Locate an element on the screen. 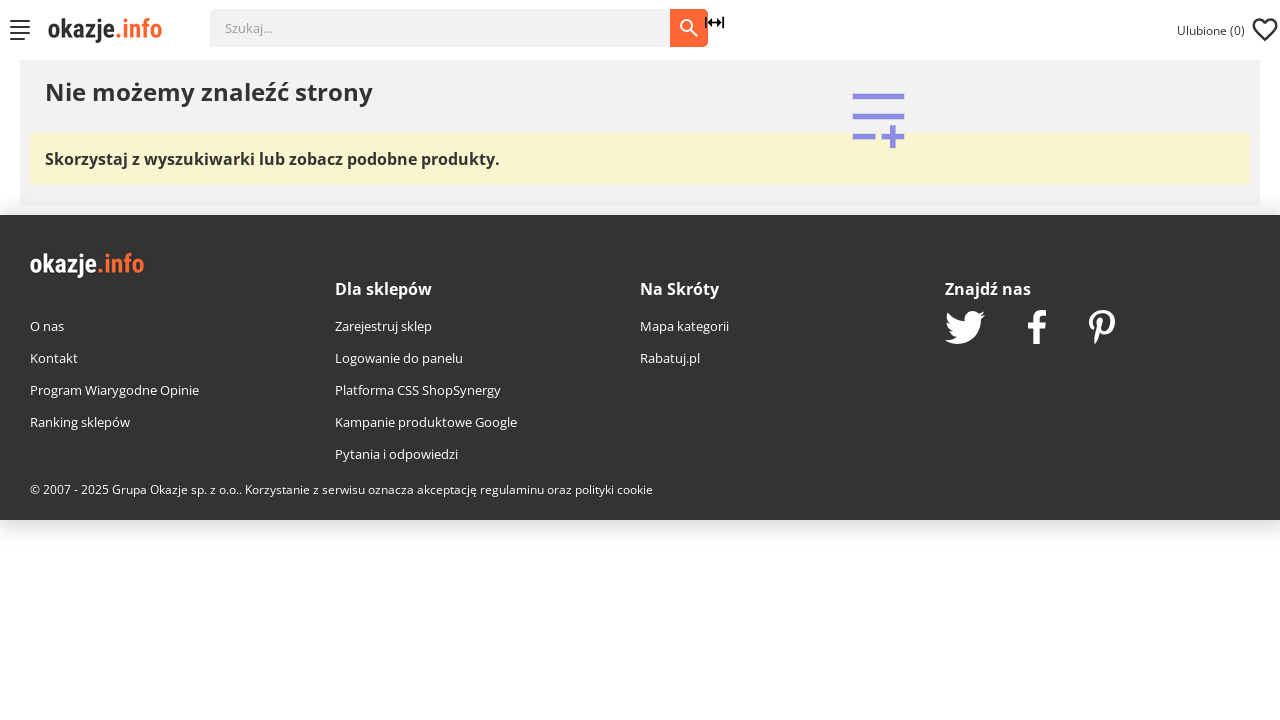 This screenshot has width=1280, height=720. expand content to full width is located at coordinates (714, 22).